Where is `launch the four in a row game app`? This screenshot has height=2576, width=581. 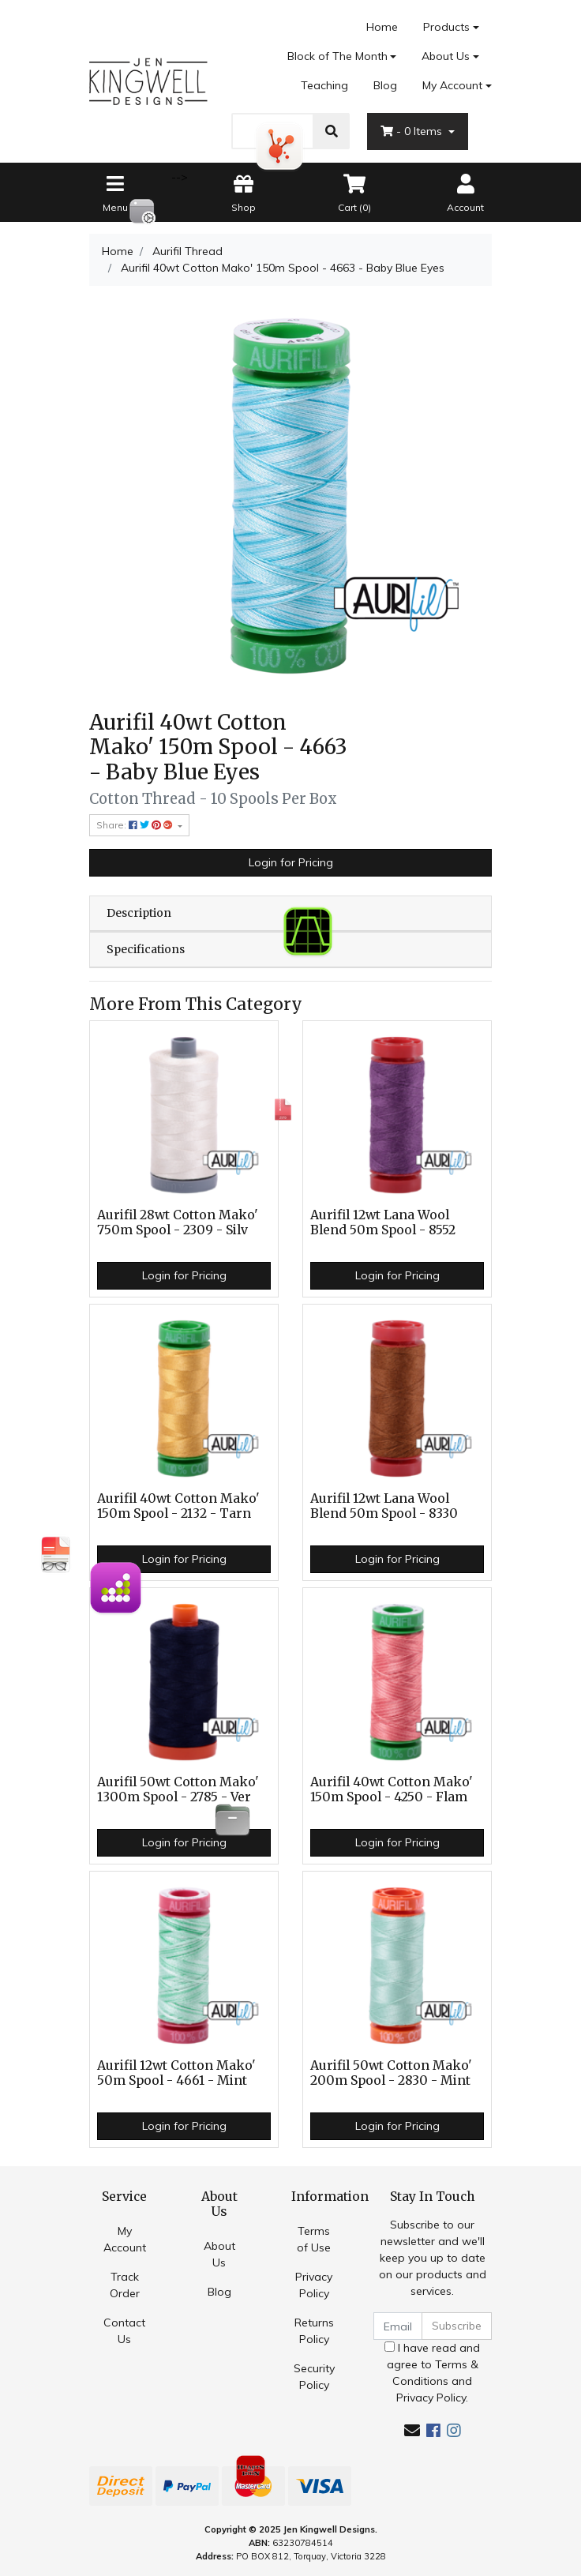
launch the four in a row game app is located at coordinates (115, 1587).